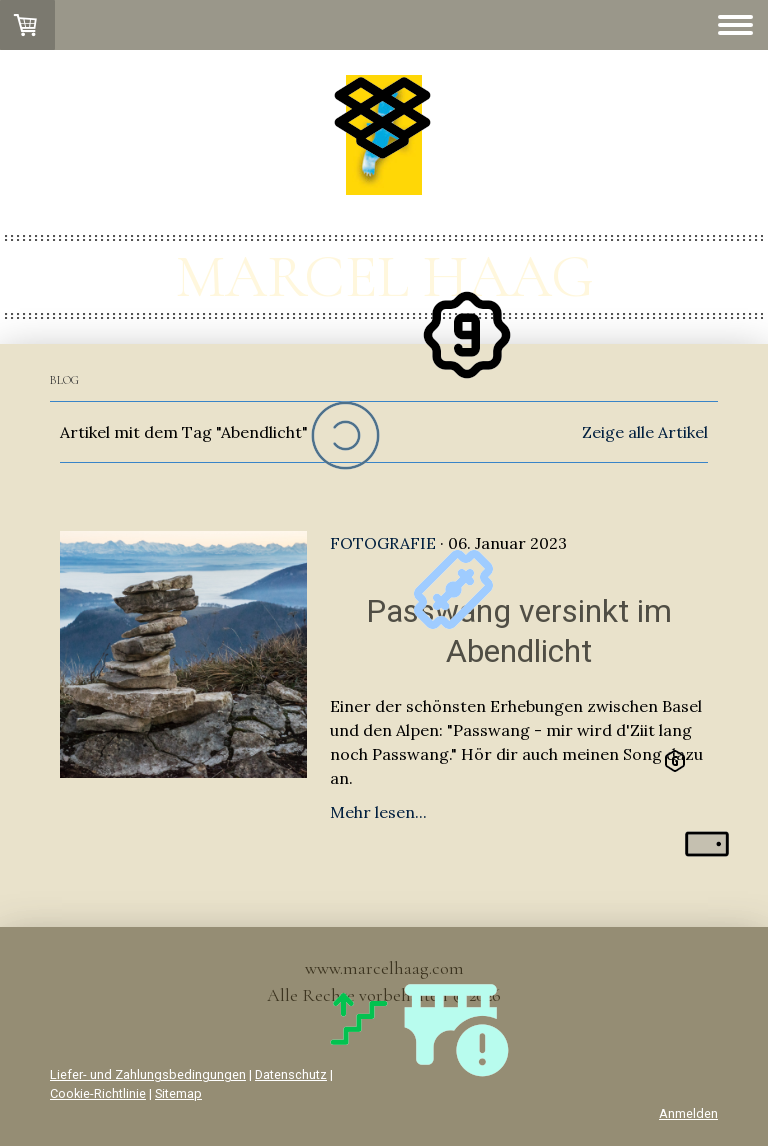 This screenshot has width=768, height=1146. Describe the element at coordinates (675, 761) in the screenshot. I see `indicates a "G" rating or classification` at that location.